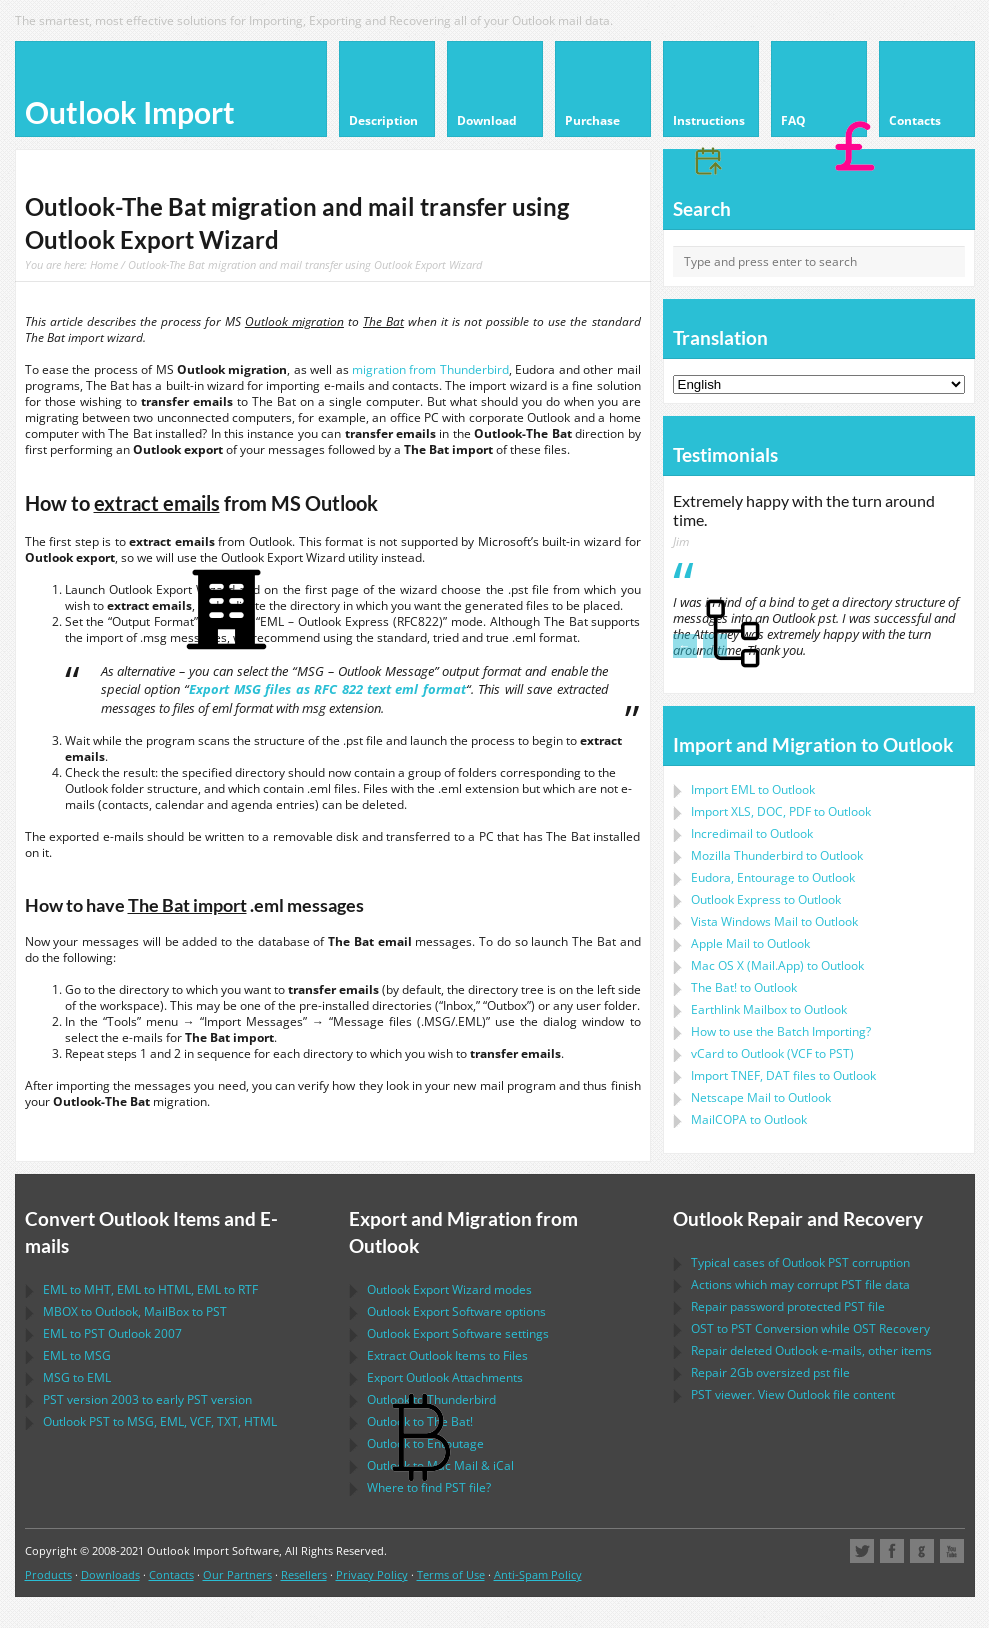  I want to click on view bitcoin balance or wallet, so click(418, 1439).